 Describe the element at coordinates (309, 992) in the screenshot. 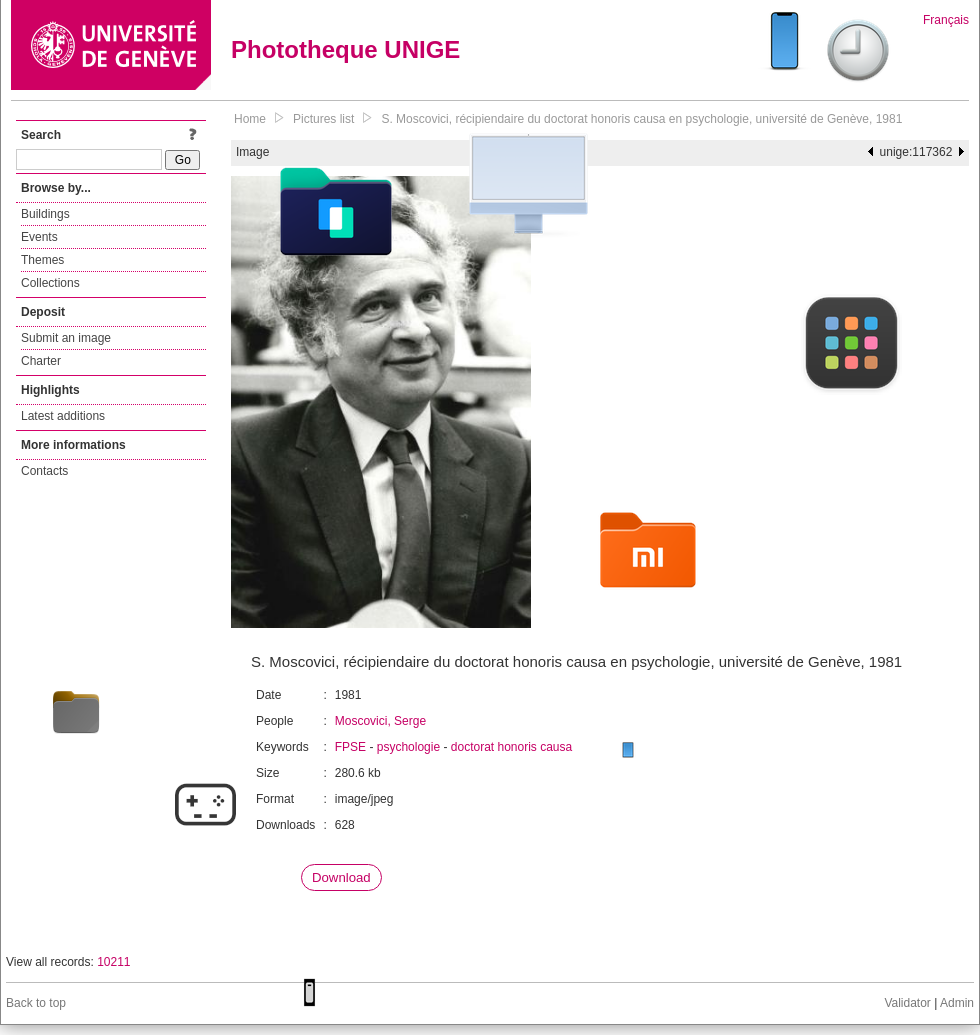

I see `view connected iPod Shuffle in sidebar` at that location.